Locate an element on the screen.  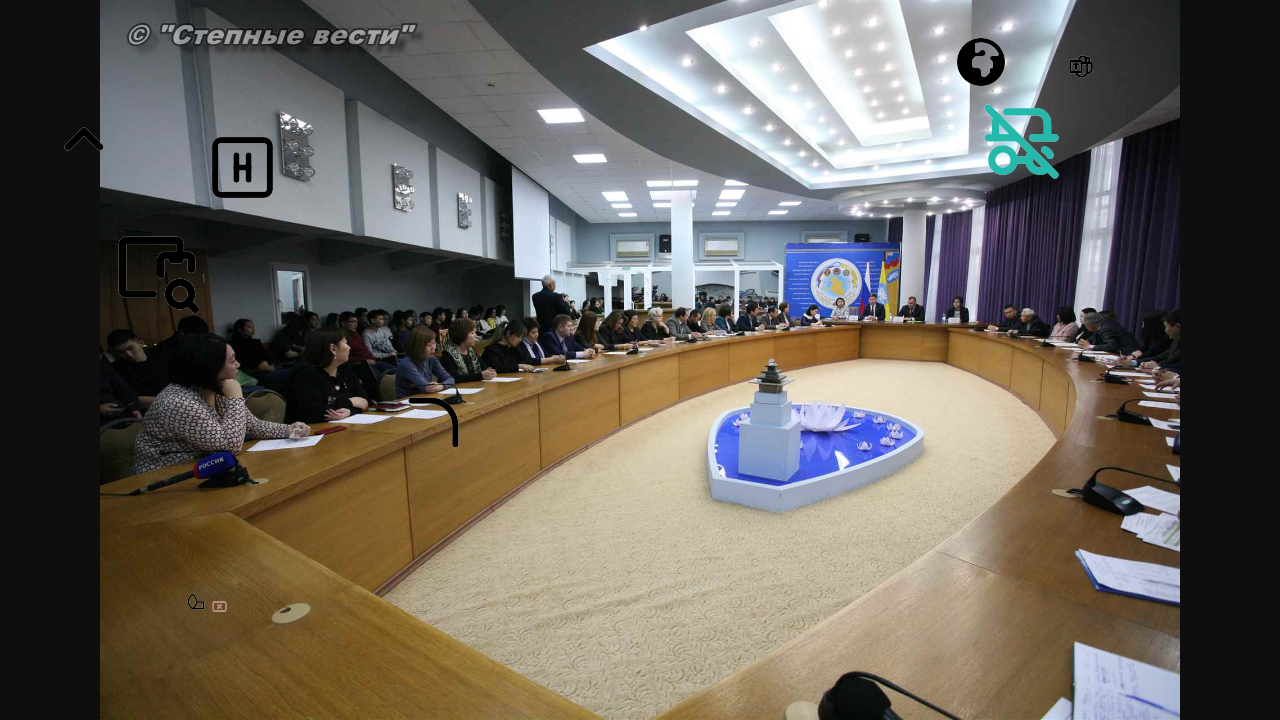
collapse an expanded section is located at coordinates (84, 140).